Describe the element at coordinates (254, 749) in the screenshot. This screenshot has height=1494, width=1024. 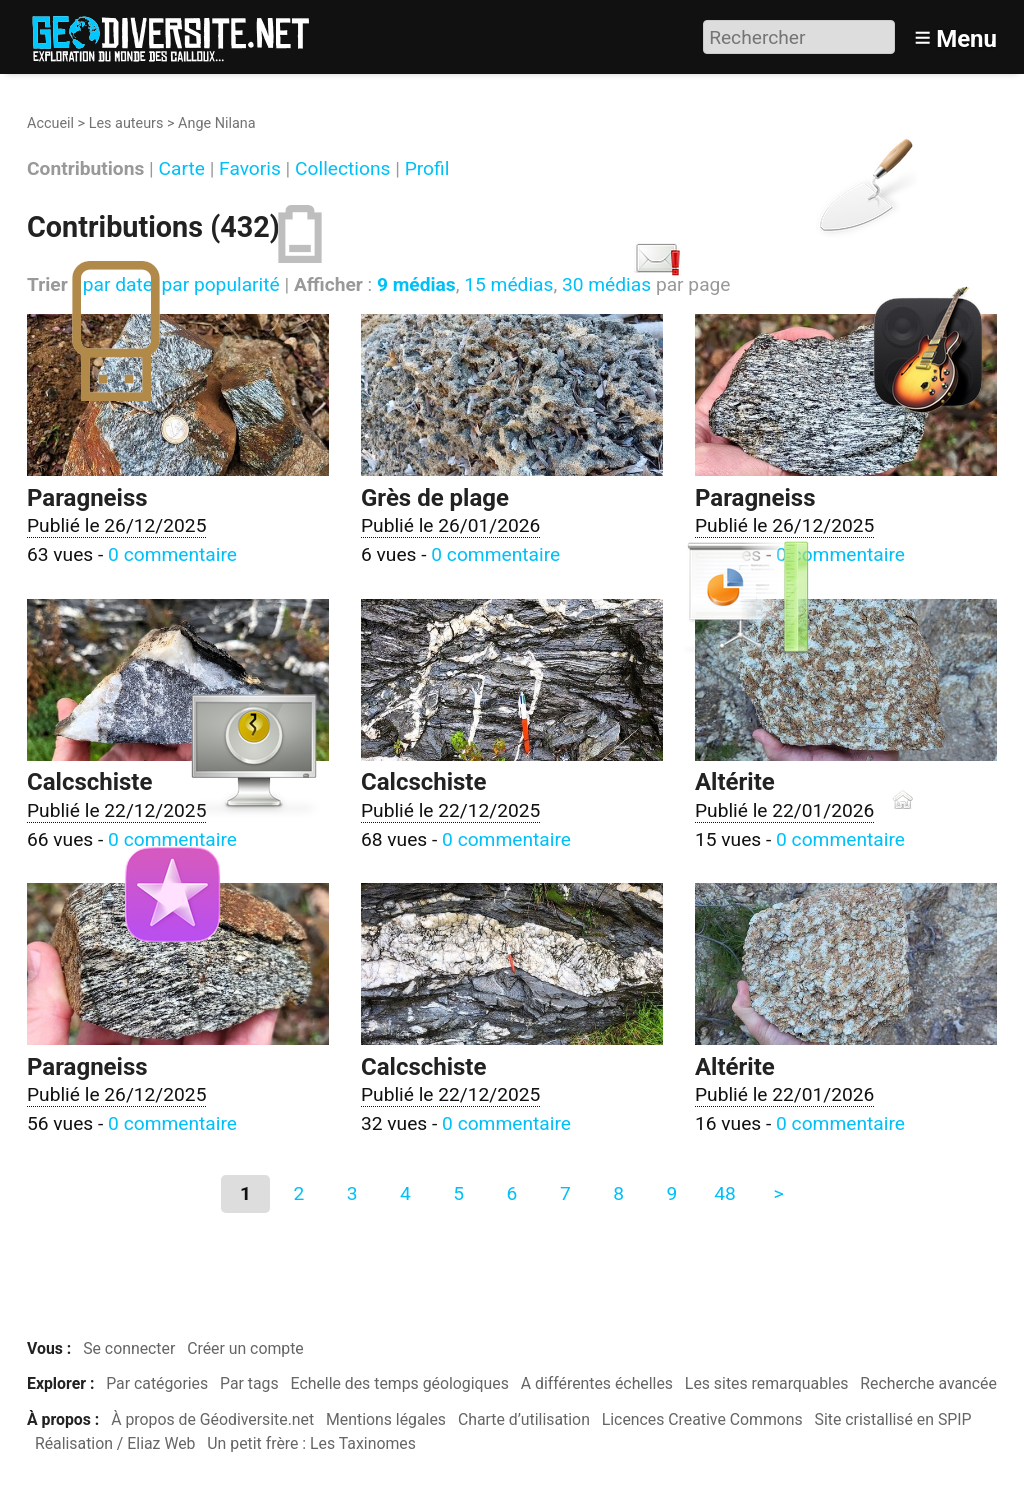
I see `lock your screen` at that location.